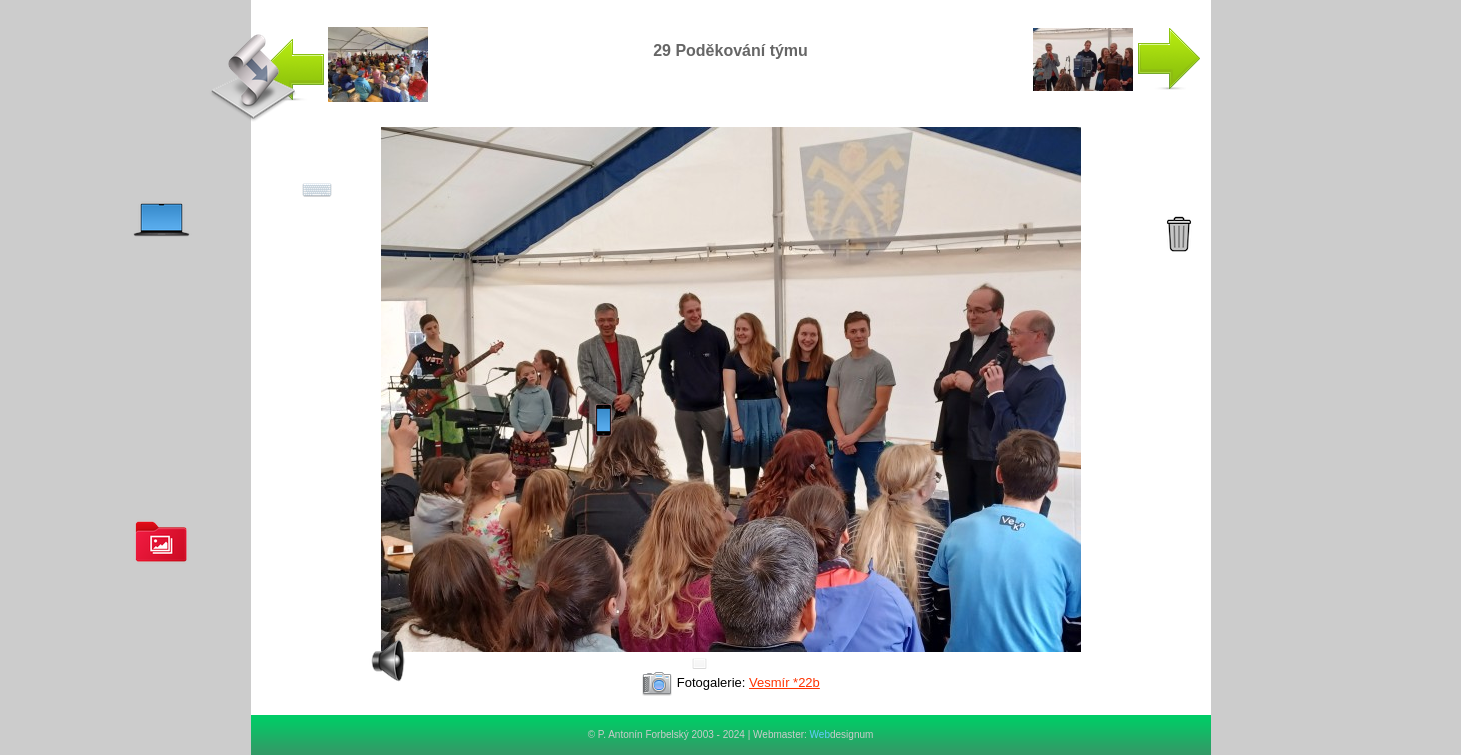 This screenshot has width=1461, height=755. I want to click on run an applescript droplet application, so click(253, 76).